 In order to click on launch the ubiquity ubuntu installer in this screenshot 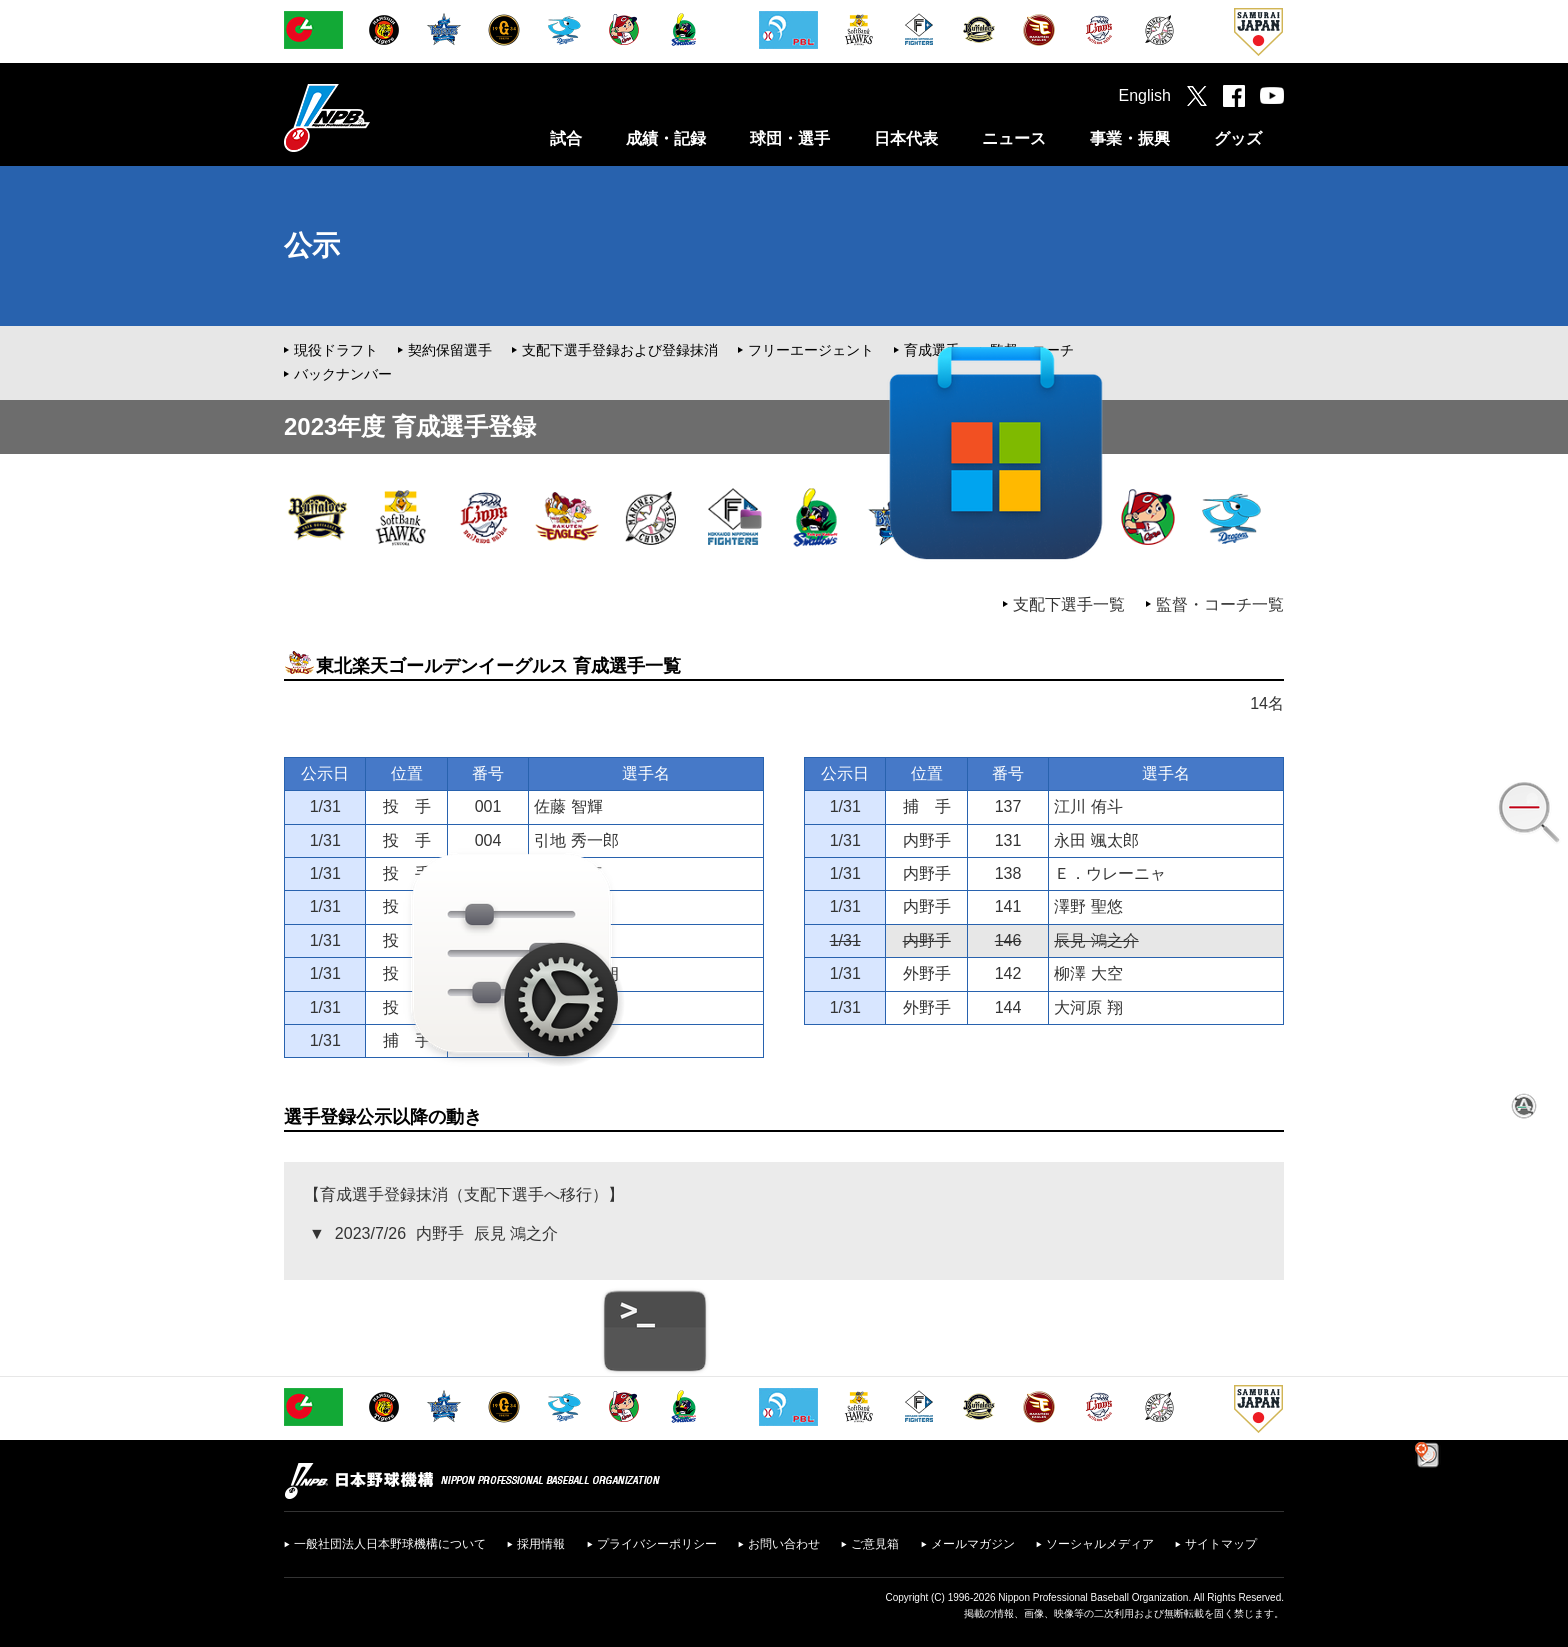, I will do `click(1428, 1455)`.